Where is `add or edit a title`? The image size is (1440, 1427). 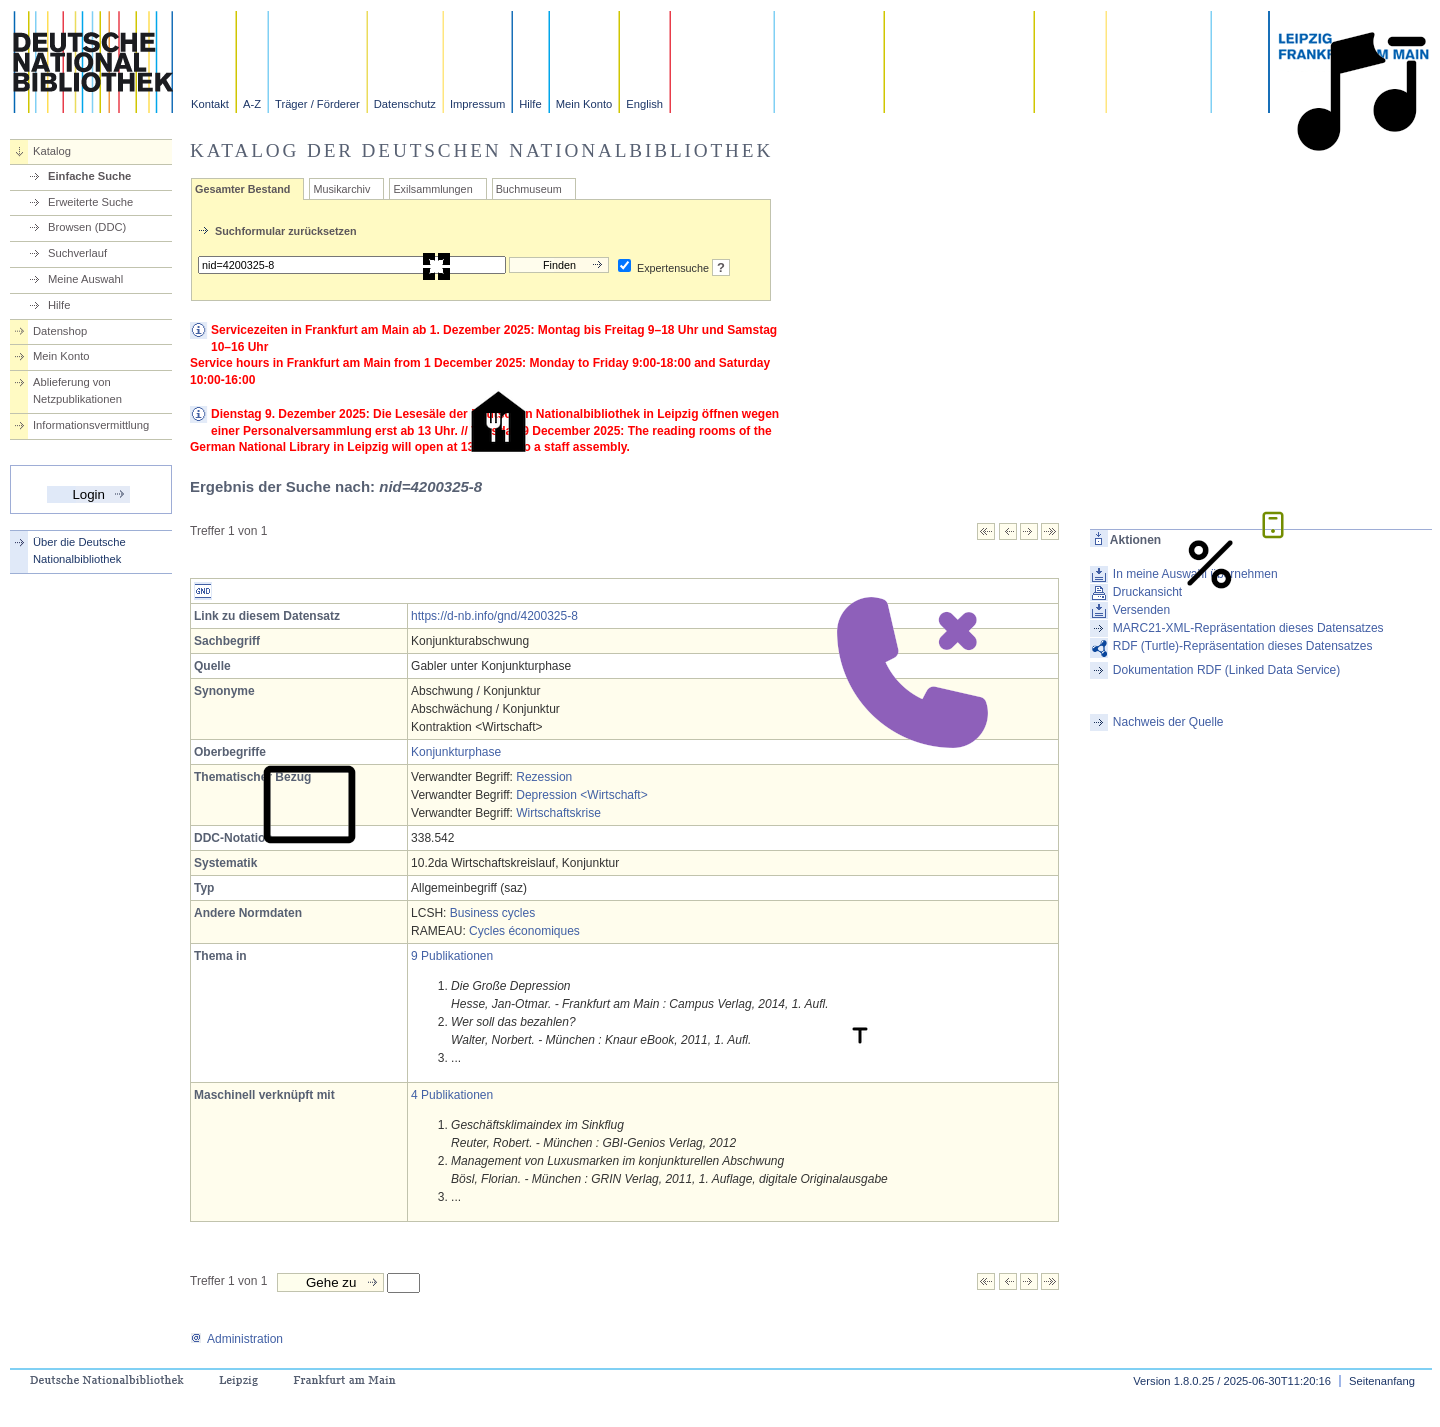
add or edit a title is located at coordinates (860, 1036).